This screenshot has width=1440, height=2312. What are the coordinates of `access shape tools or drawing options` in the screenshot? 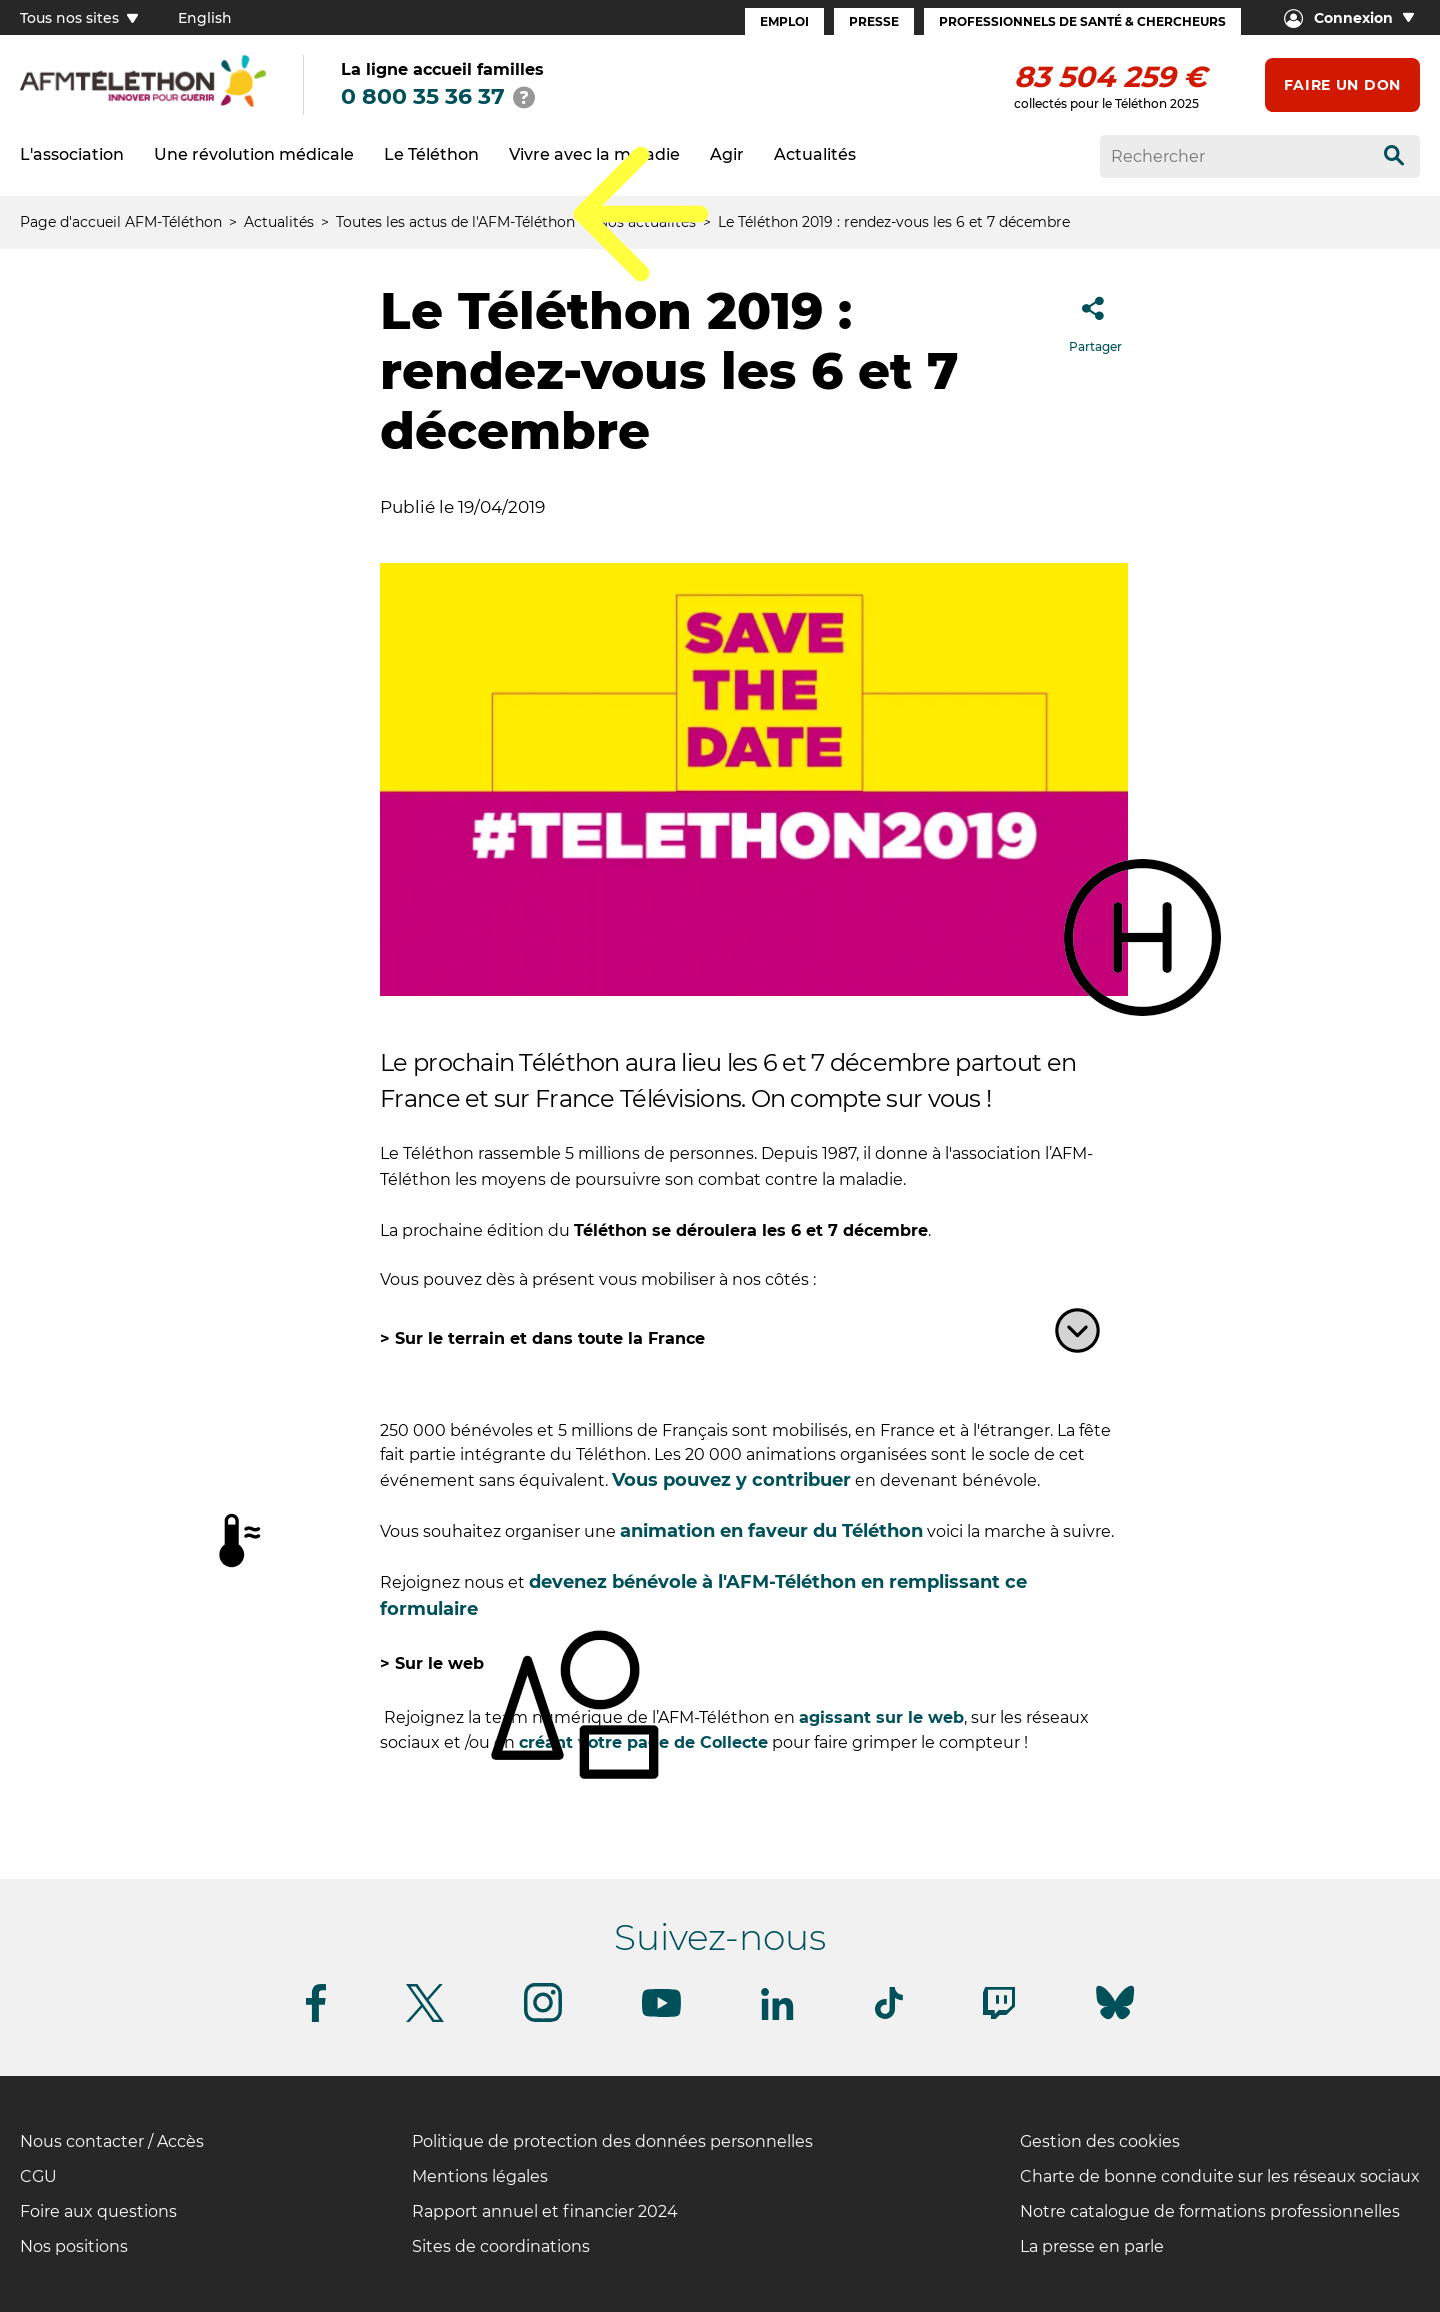 It's located at (578, 1711).